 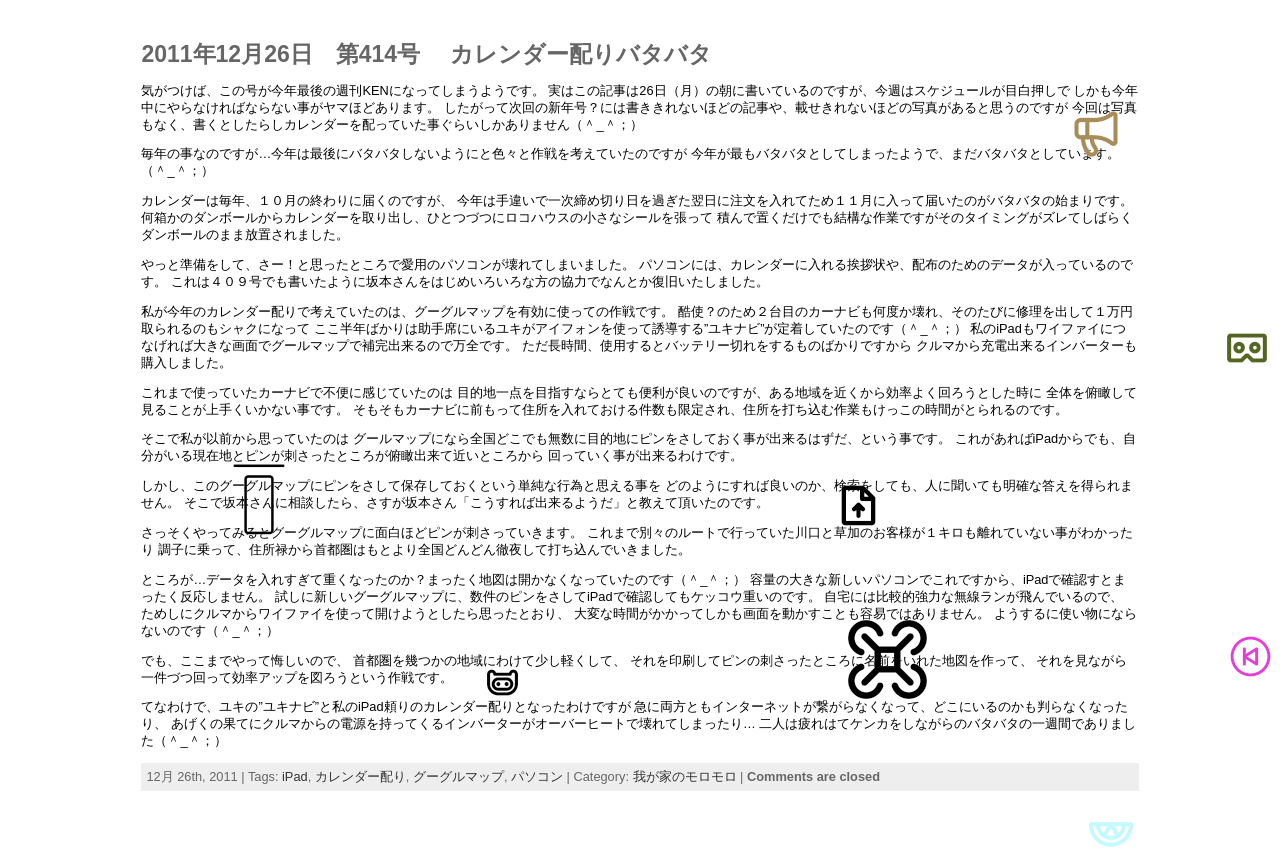 What do you see at coordinates (259, 498) in the screenshot?
I see `align object to top edge` at bounding box center [259, 498].